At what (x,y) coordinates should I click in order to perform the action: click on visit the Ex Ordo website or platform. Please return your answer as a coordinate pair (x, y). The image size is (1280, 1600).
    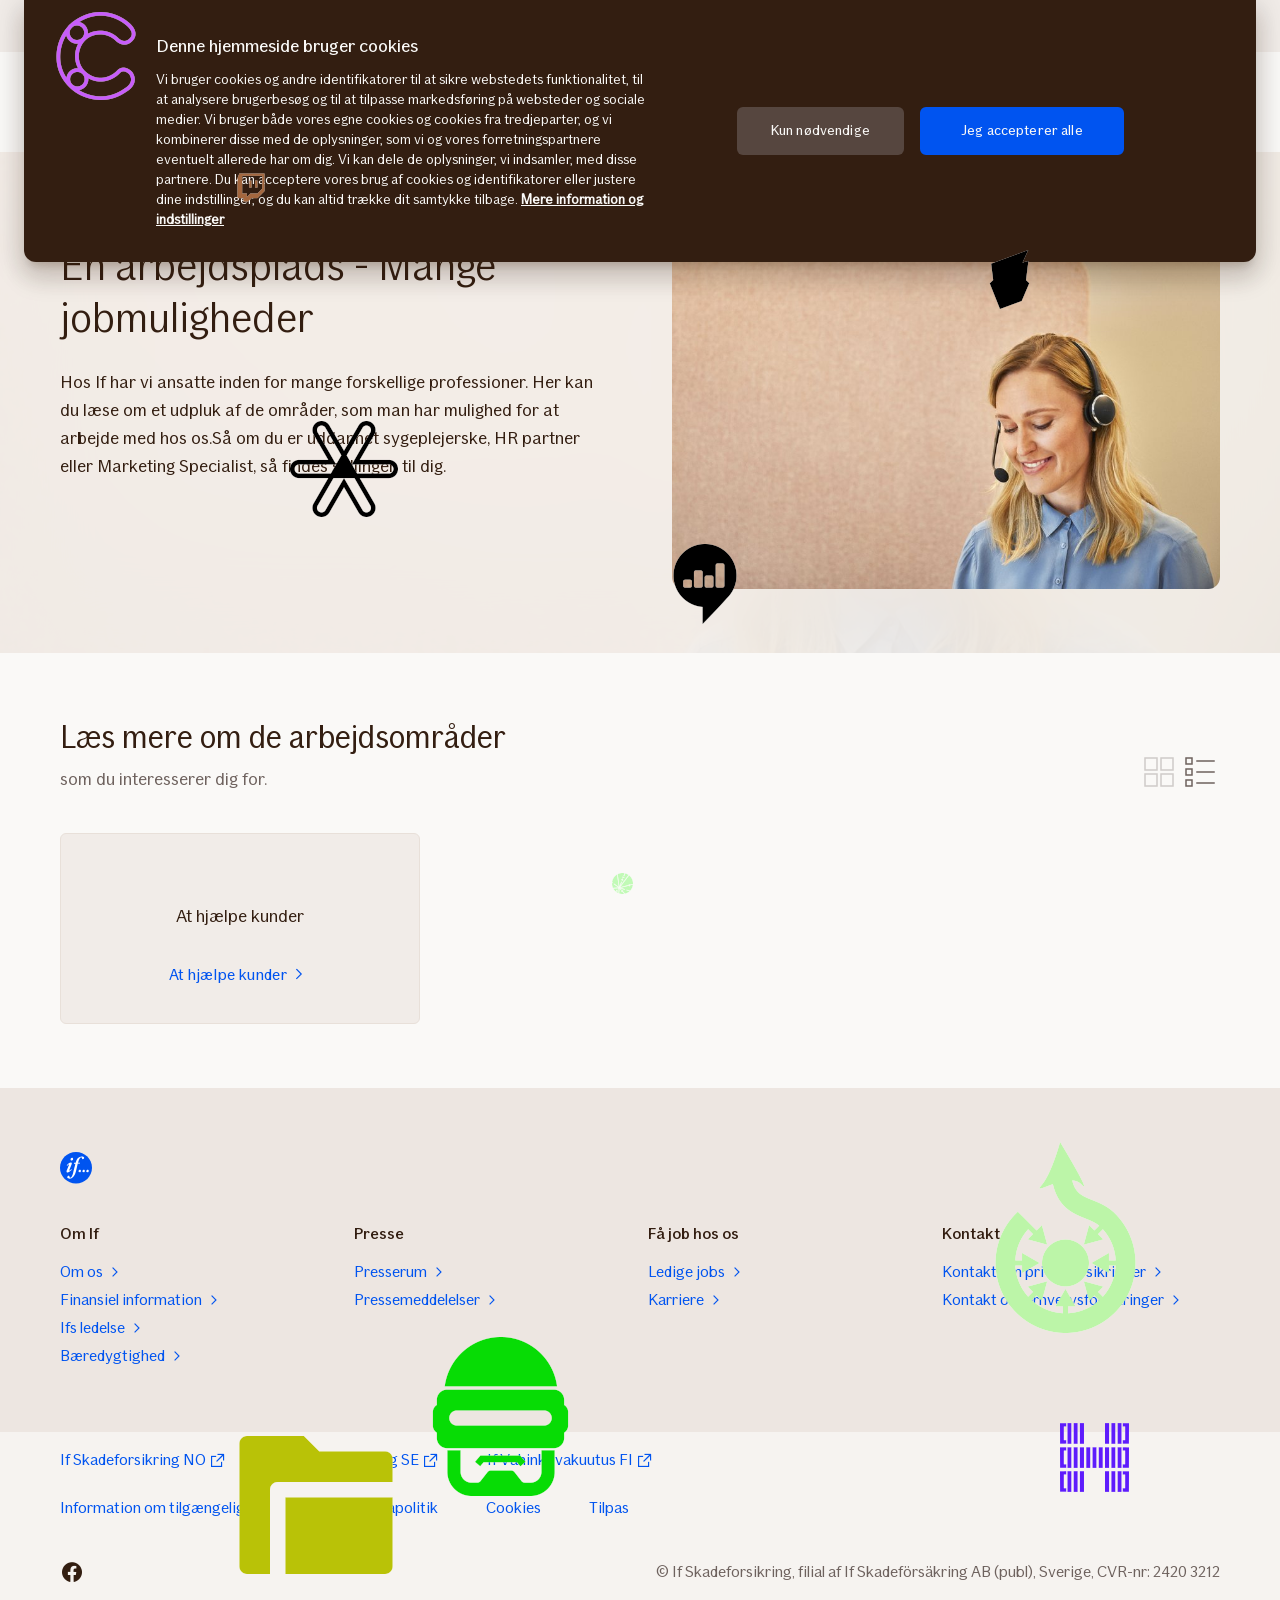
    Looking at the image, I should click on (622, 883).